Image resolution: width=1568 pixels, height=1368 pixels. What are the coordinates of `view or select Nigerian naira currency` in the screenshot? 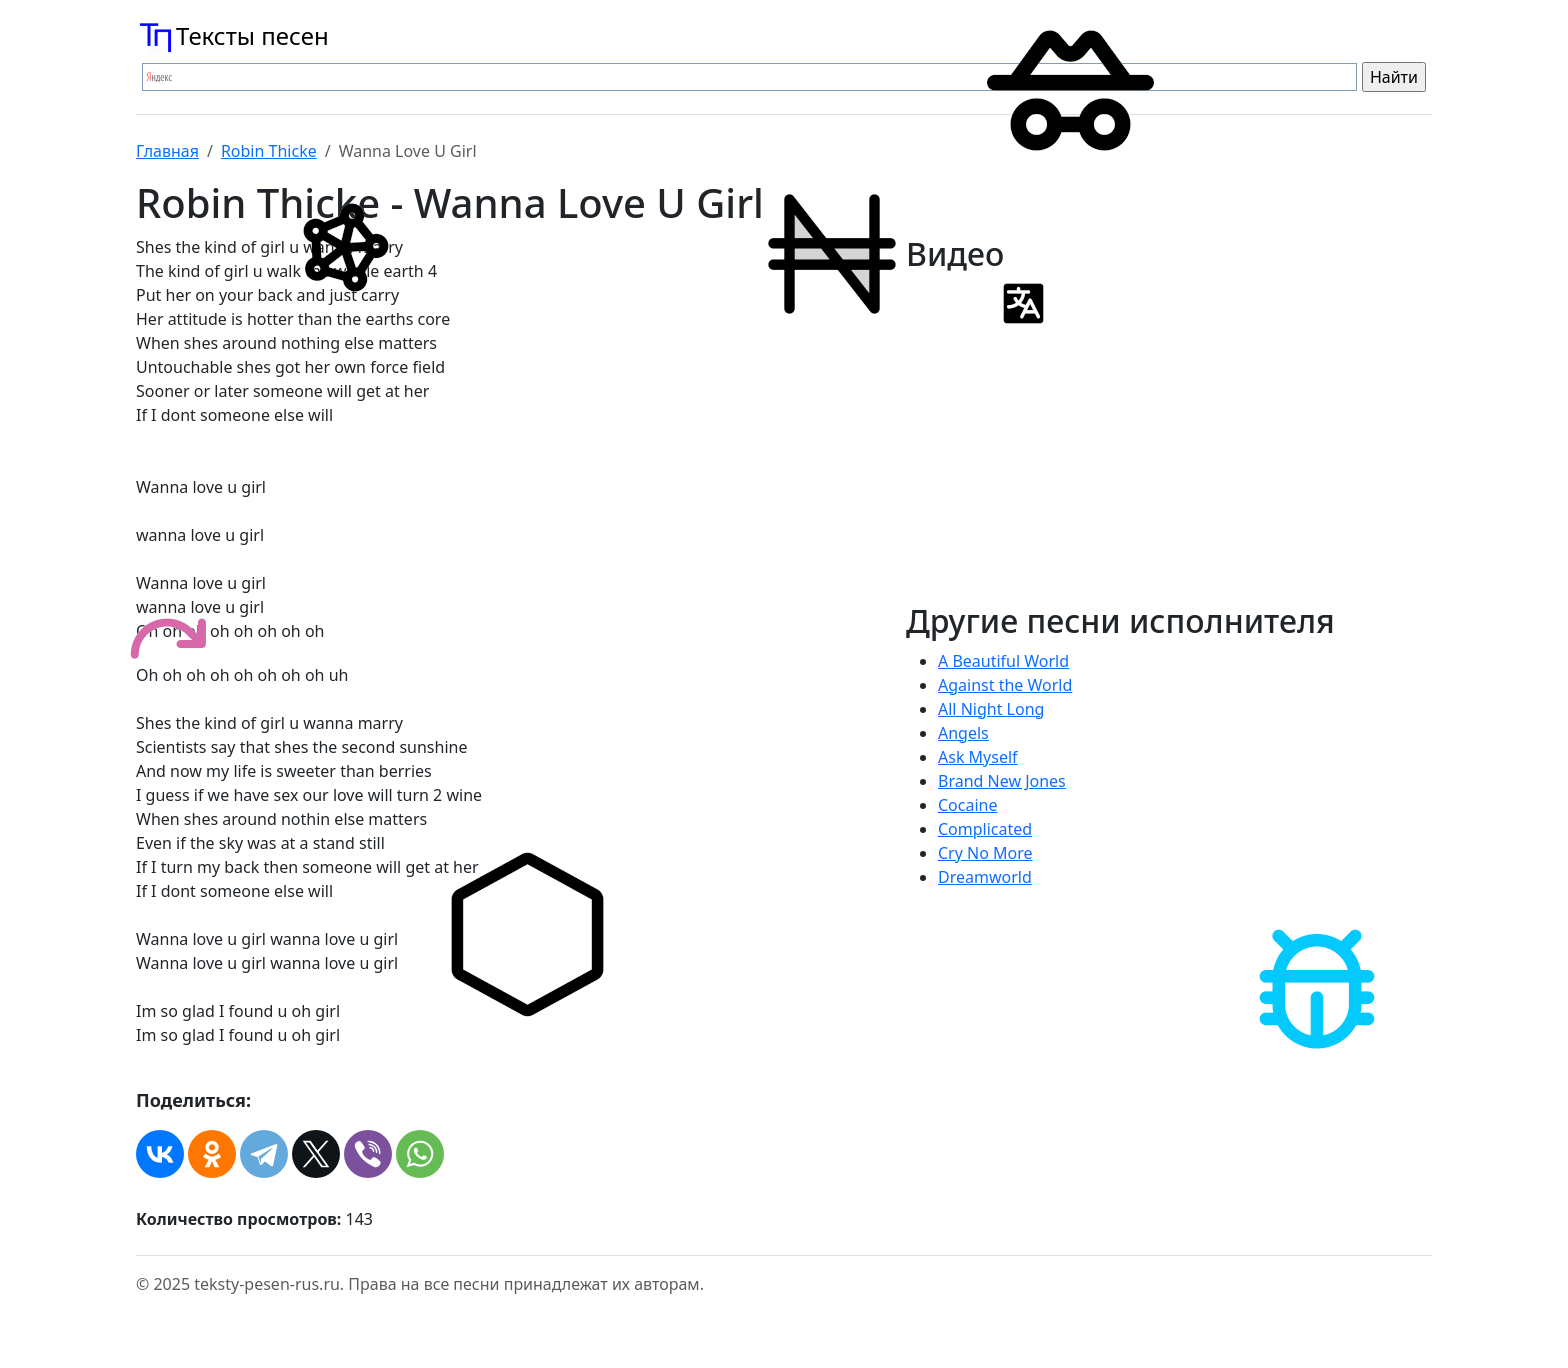 It's located at (832, 254).